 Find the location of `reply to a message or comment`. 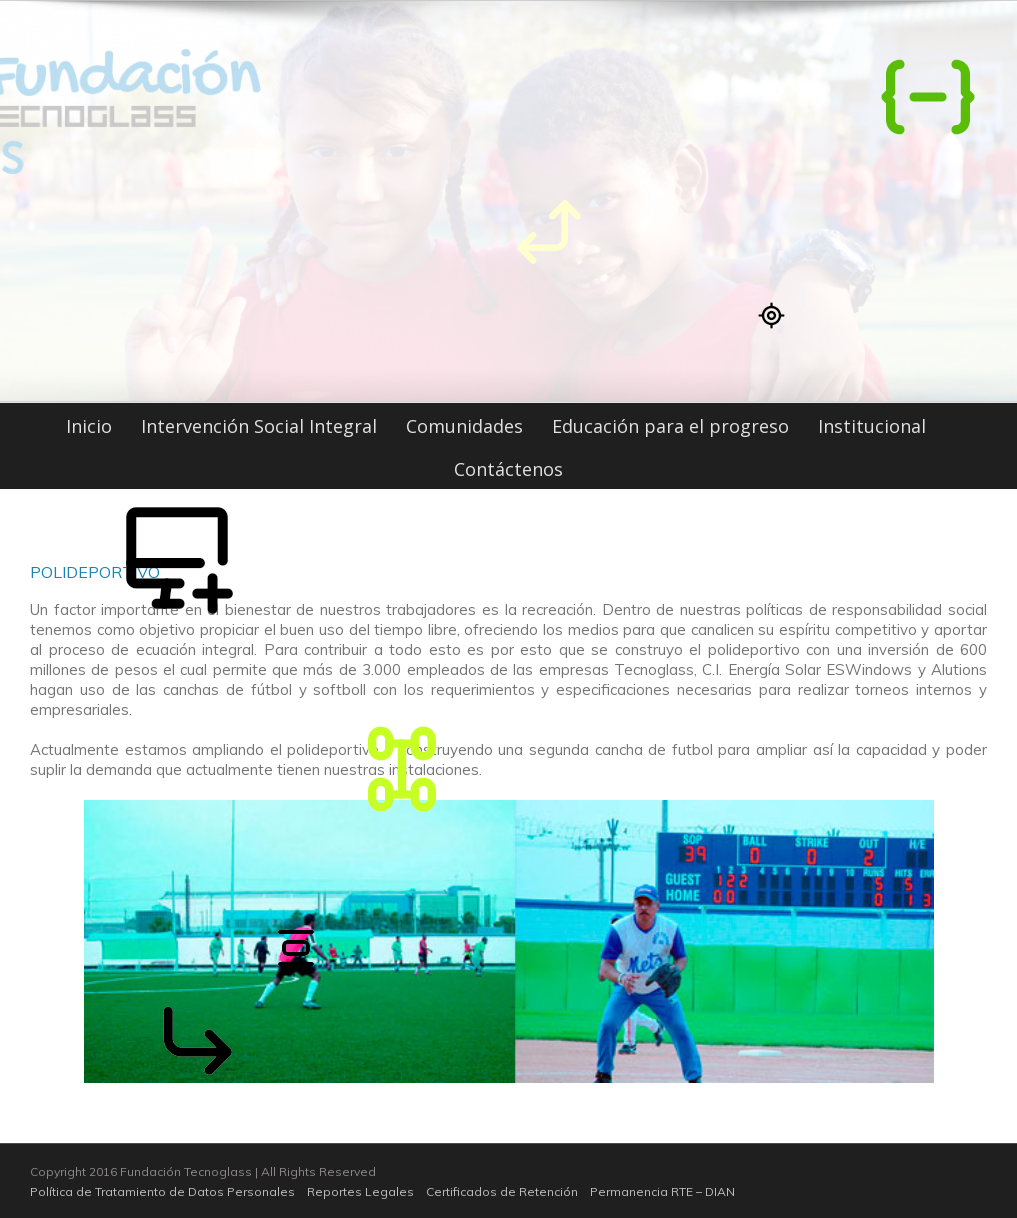

reply to a message or comment is located at coordinates (195, 1038).